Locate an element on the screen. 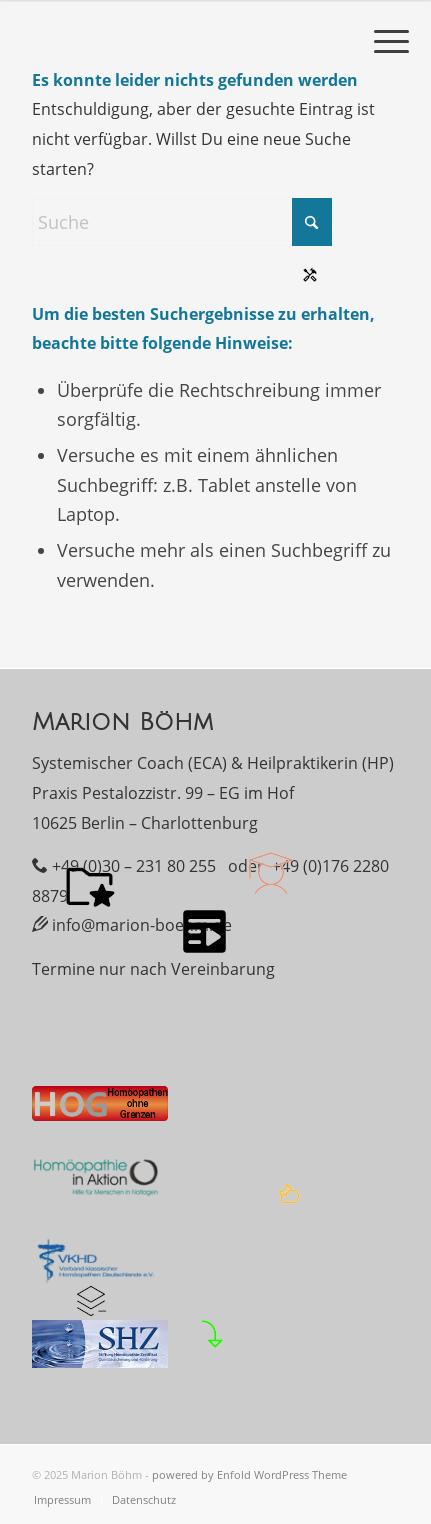 The height and width of the screenshot is (1524, 431). remove a layer from the stack is located at coordinates (91, 1301).